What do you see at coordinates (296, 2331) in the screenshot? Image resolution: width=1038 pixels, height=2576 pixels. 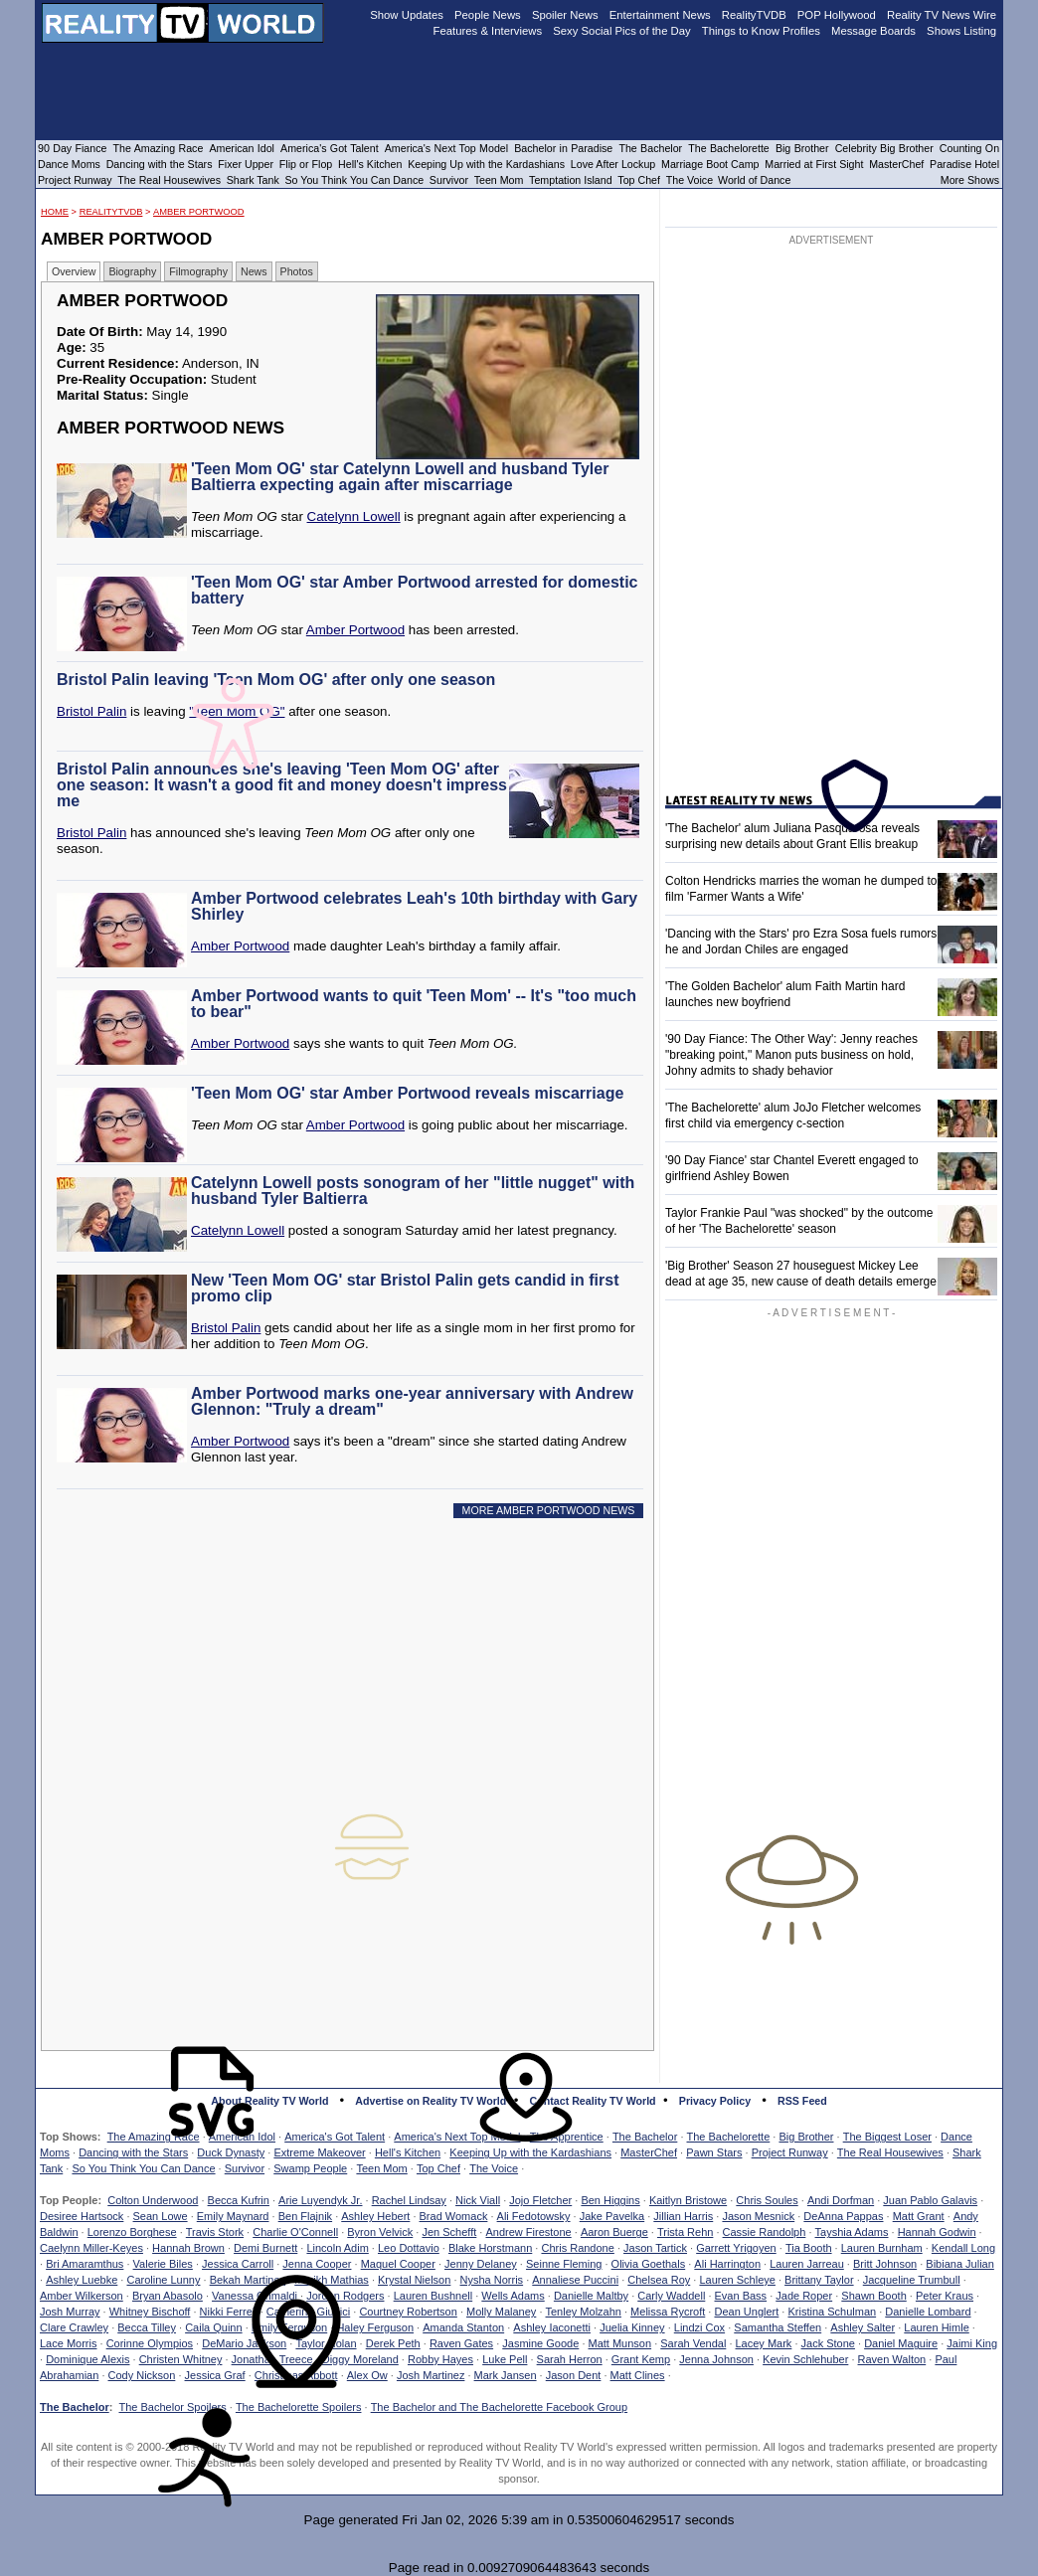 I see `view location on map` at bounding box center [296, 2331].